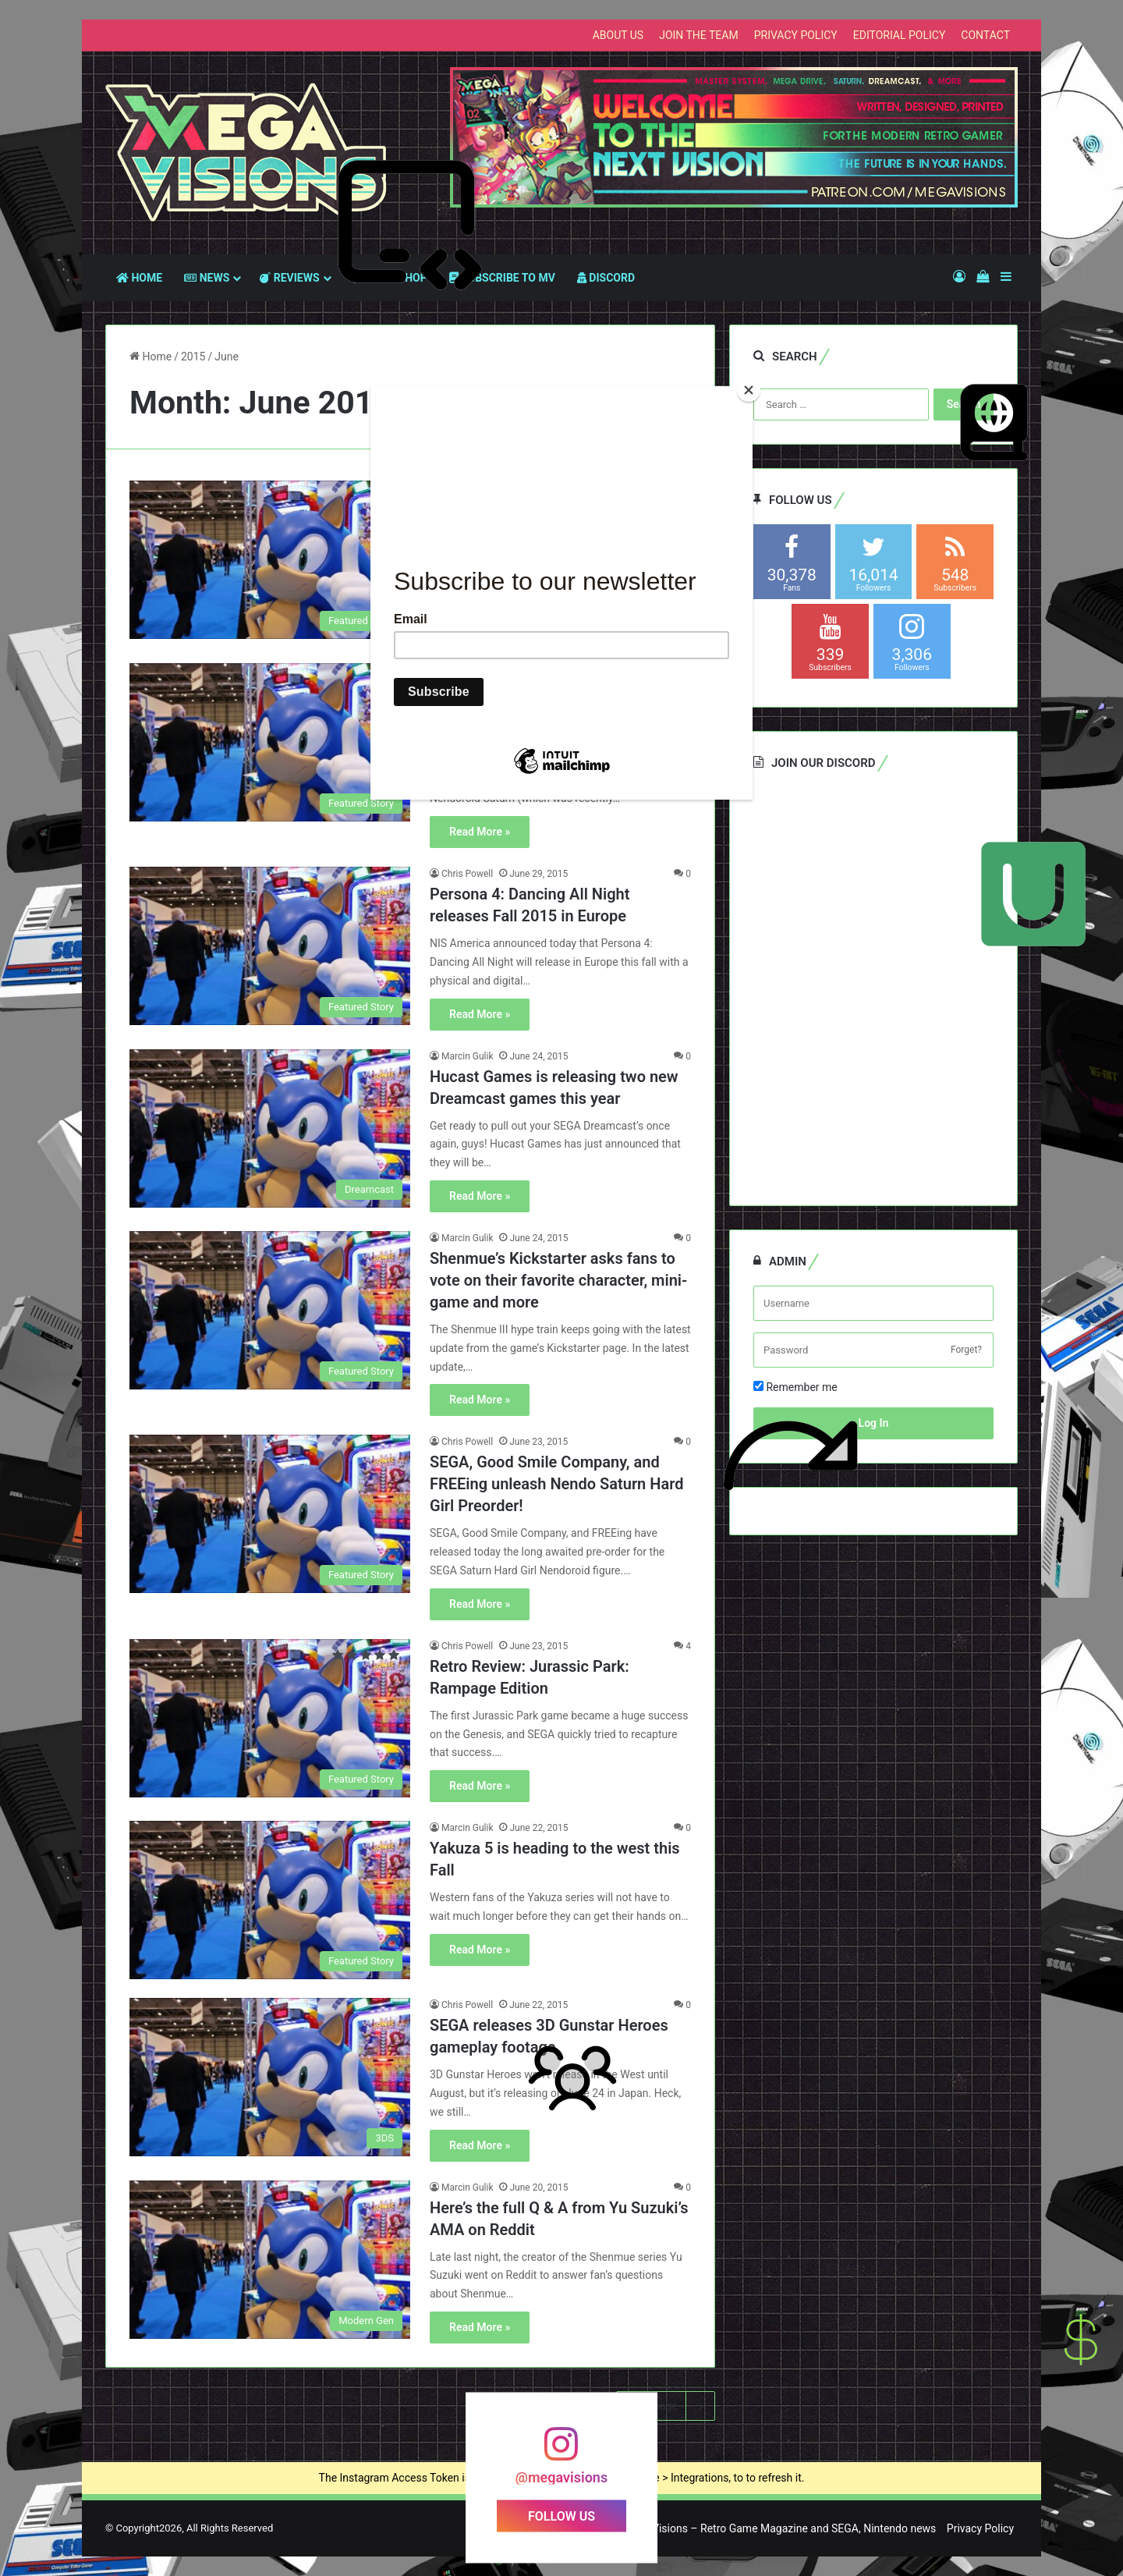 The height and width of the screenshot is (2576, 1123). What do you see at coordinates (1033, 894) in the screenshot?
I see `perform a union operation on selected shapes` at bounding box center [1033, 894].